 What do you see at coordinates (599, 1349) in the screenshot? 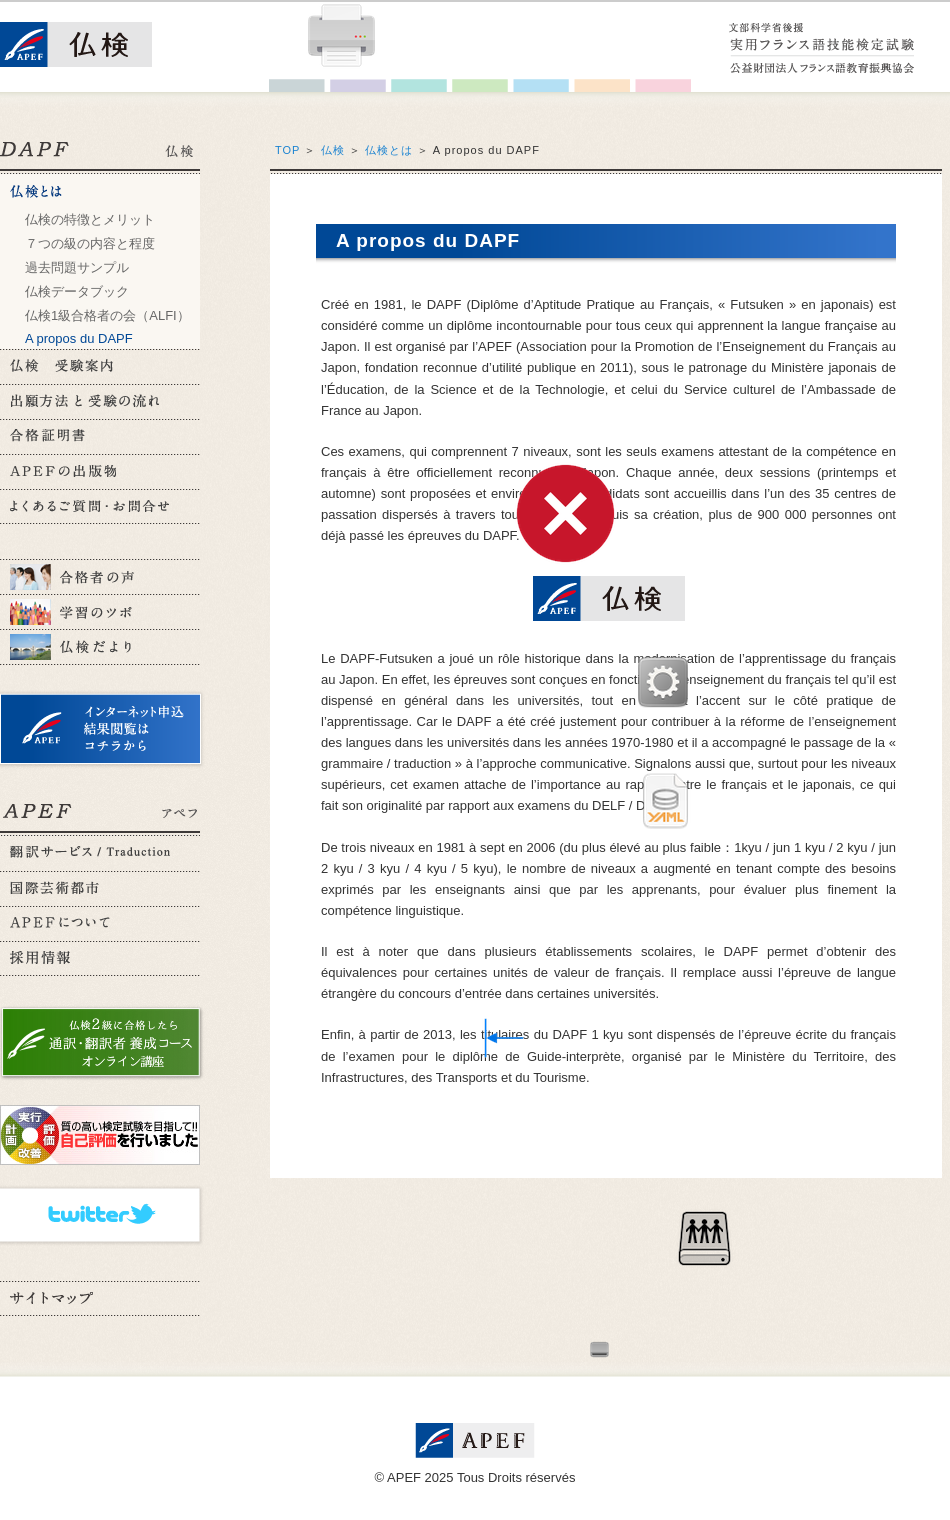
I see `access removable storage device` at bounding box center [599, 1349].